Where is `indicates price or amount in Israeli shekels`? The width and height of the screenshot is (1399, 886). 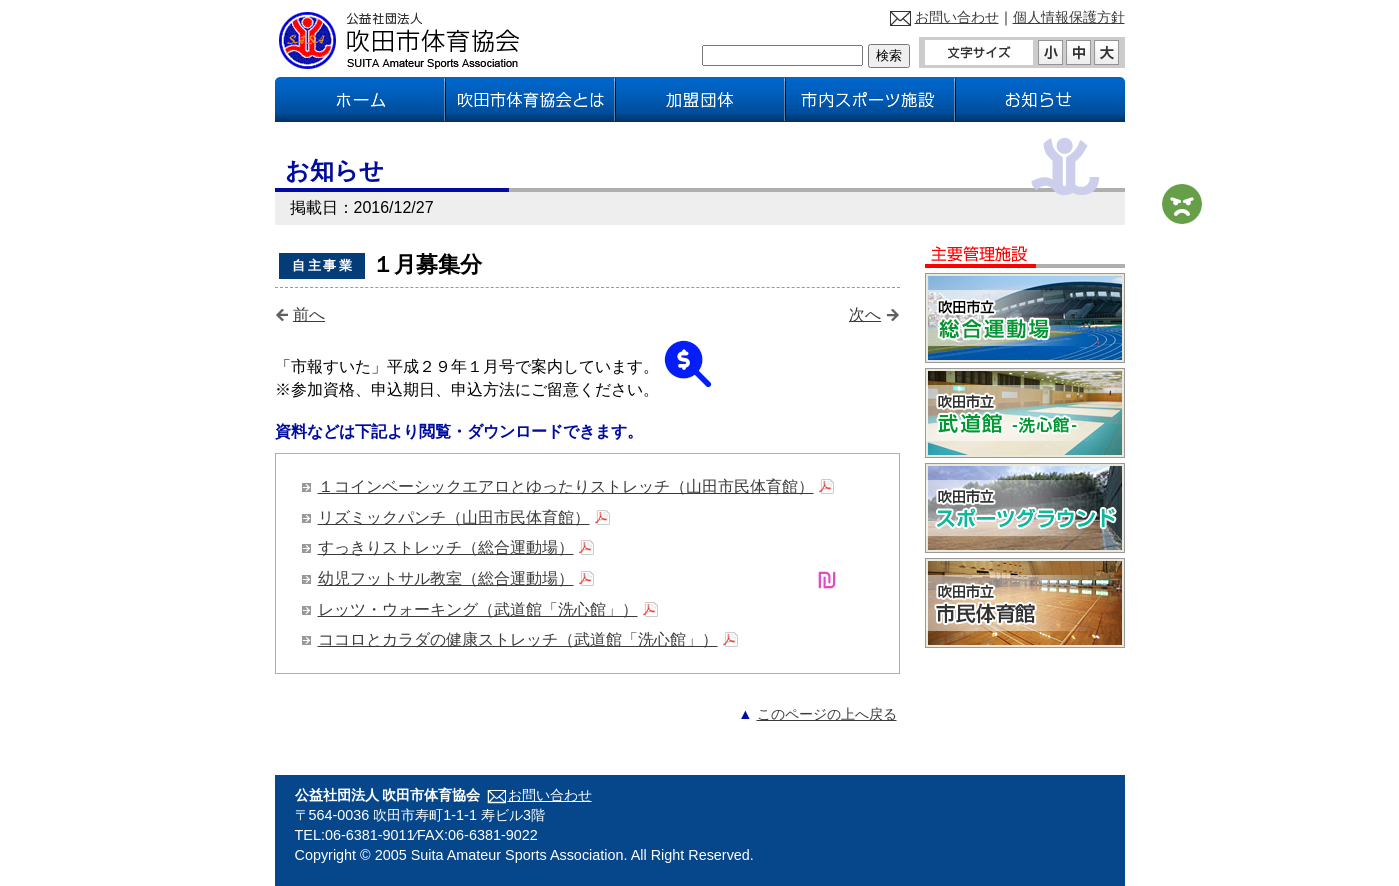
indicates price or amount in Israeli shekels is located at coordinates (827, 580).